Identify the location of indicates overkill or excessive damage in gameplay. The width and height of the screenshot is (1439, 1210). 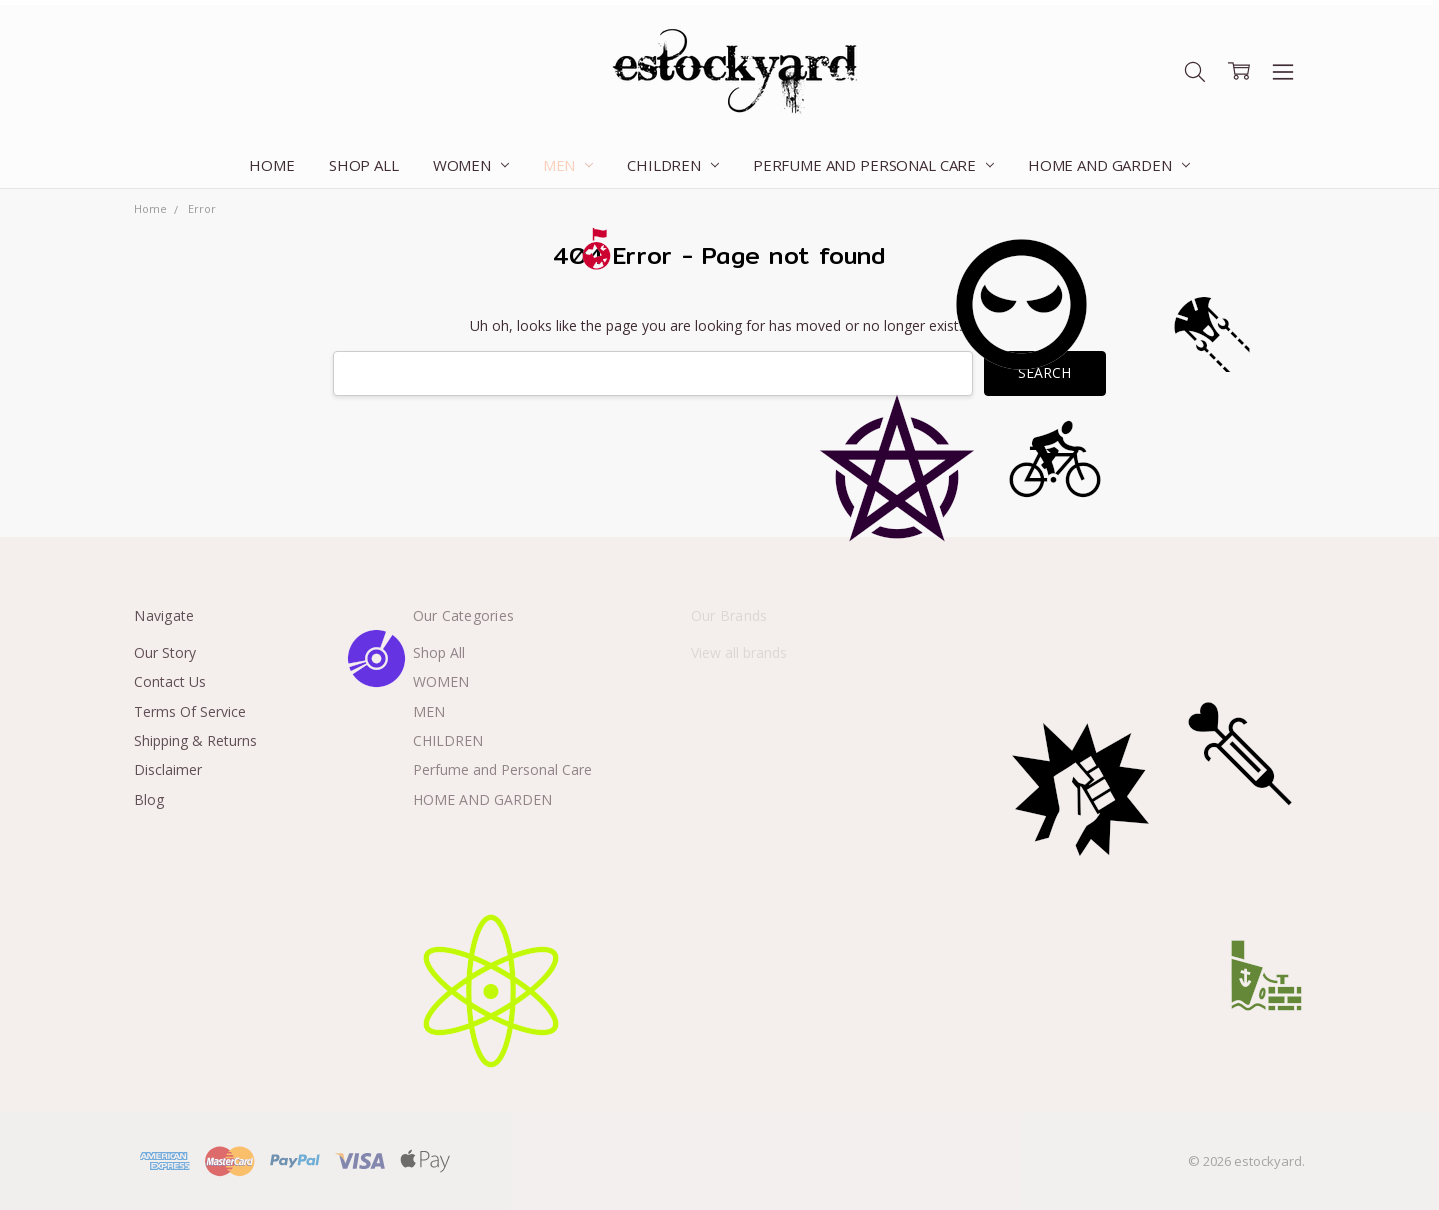
(1021, 304).